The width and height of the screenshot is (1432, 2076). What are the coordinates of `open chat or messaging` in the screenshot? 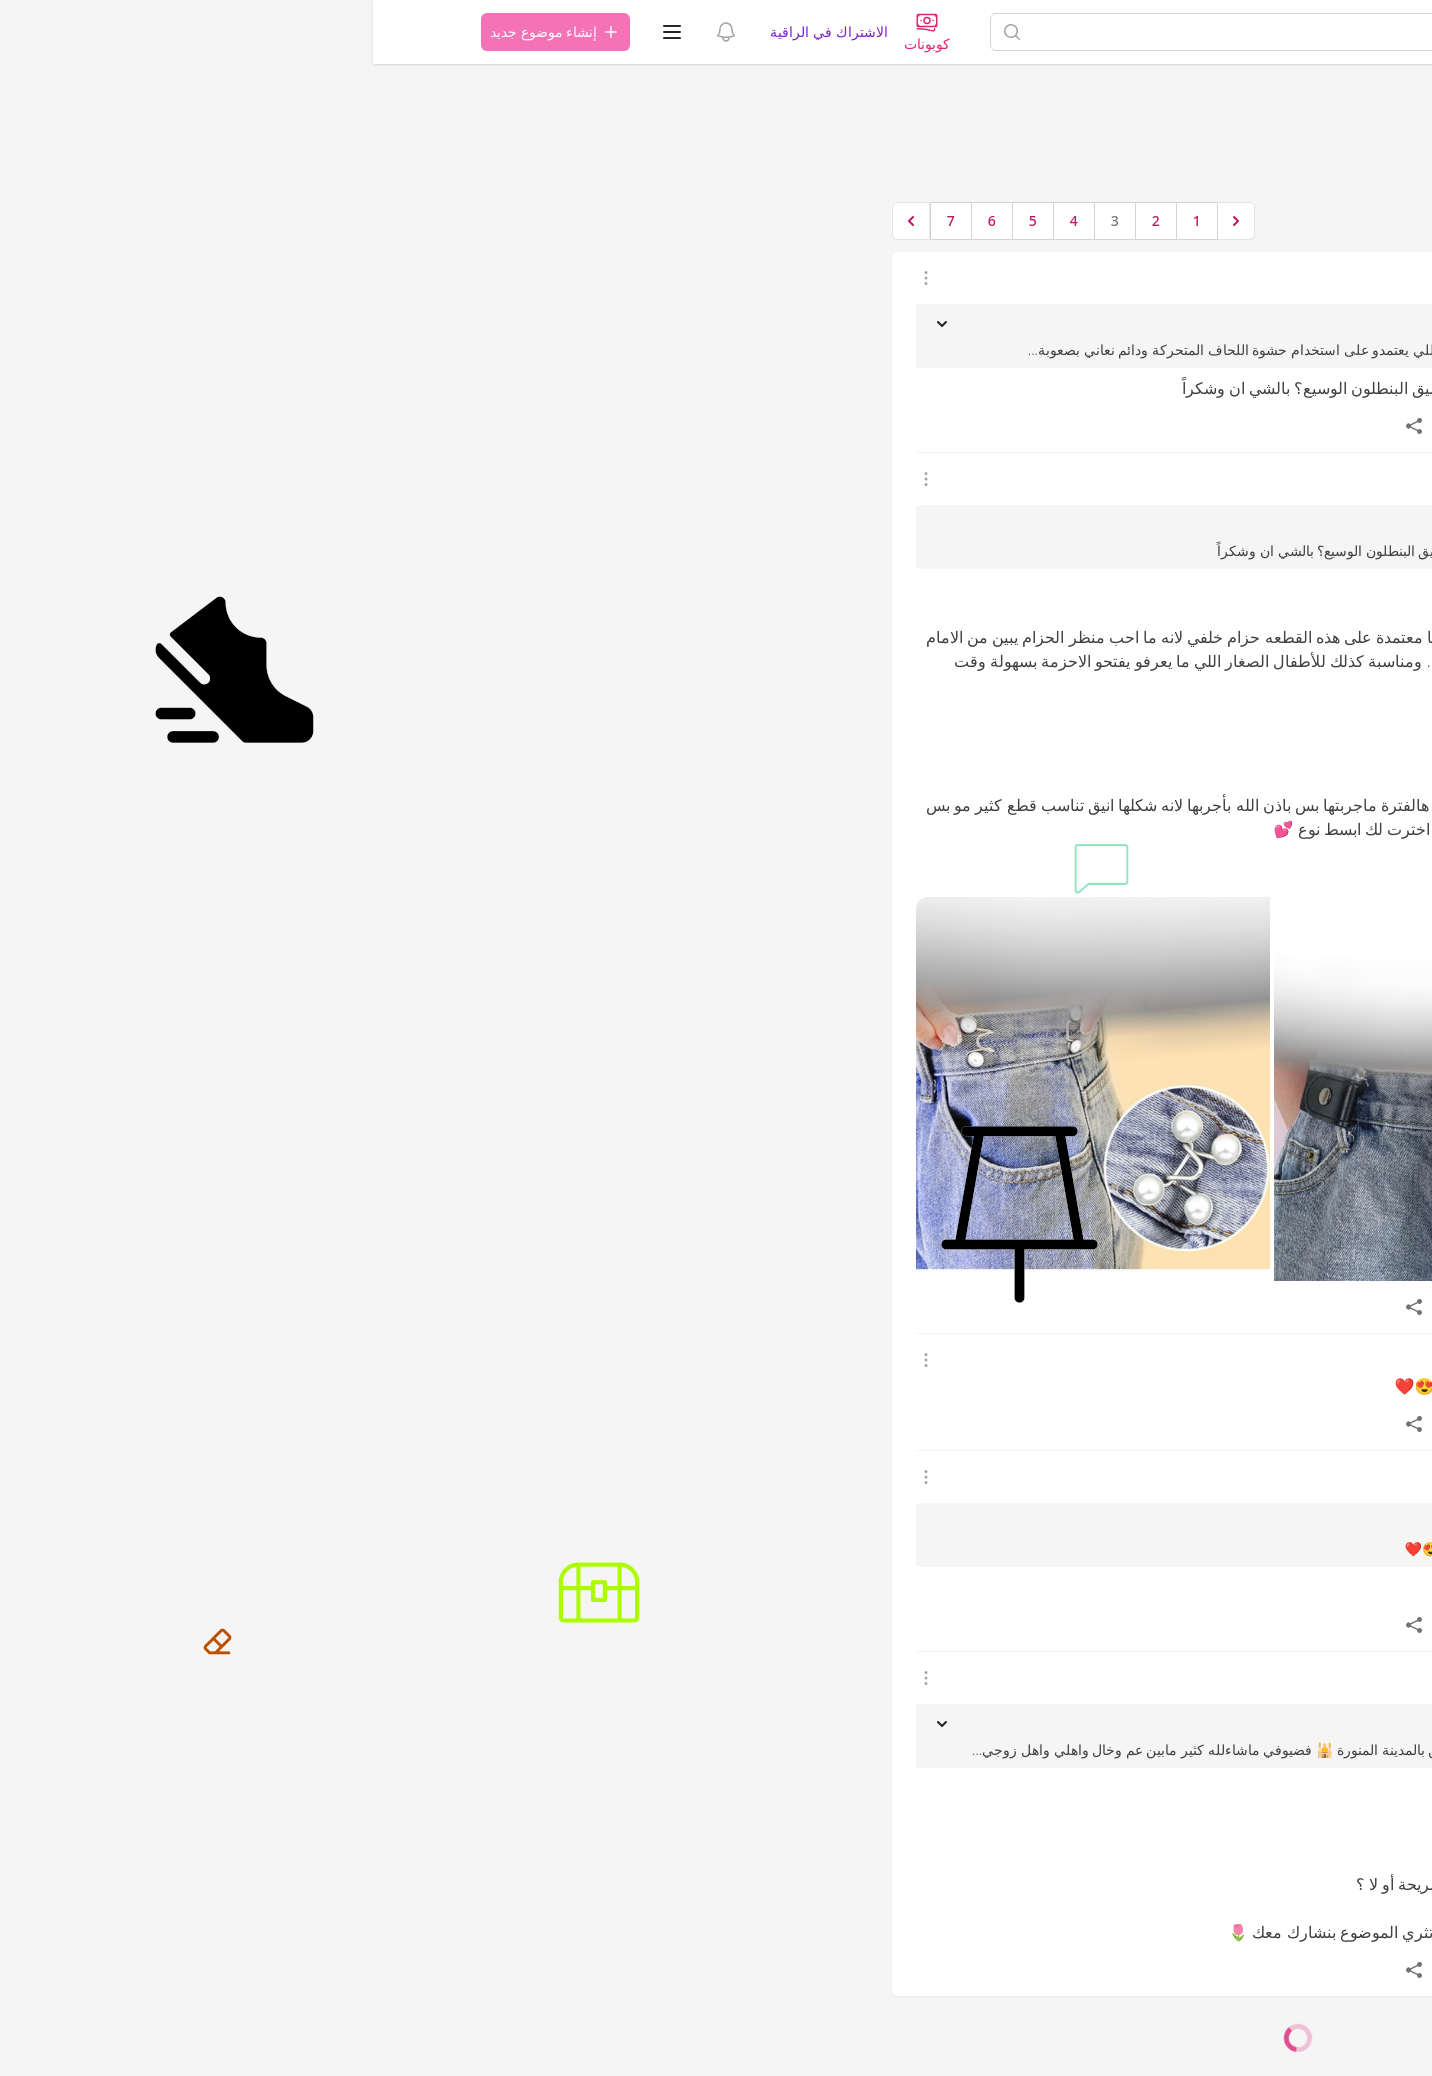 It's located at (1101, 864).